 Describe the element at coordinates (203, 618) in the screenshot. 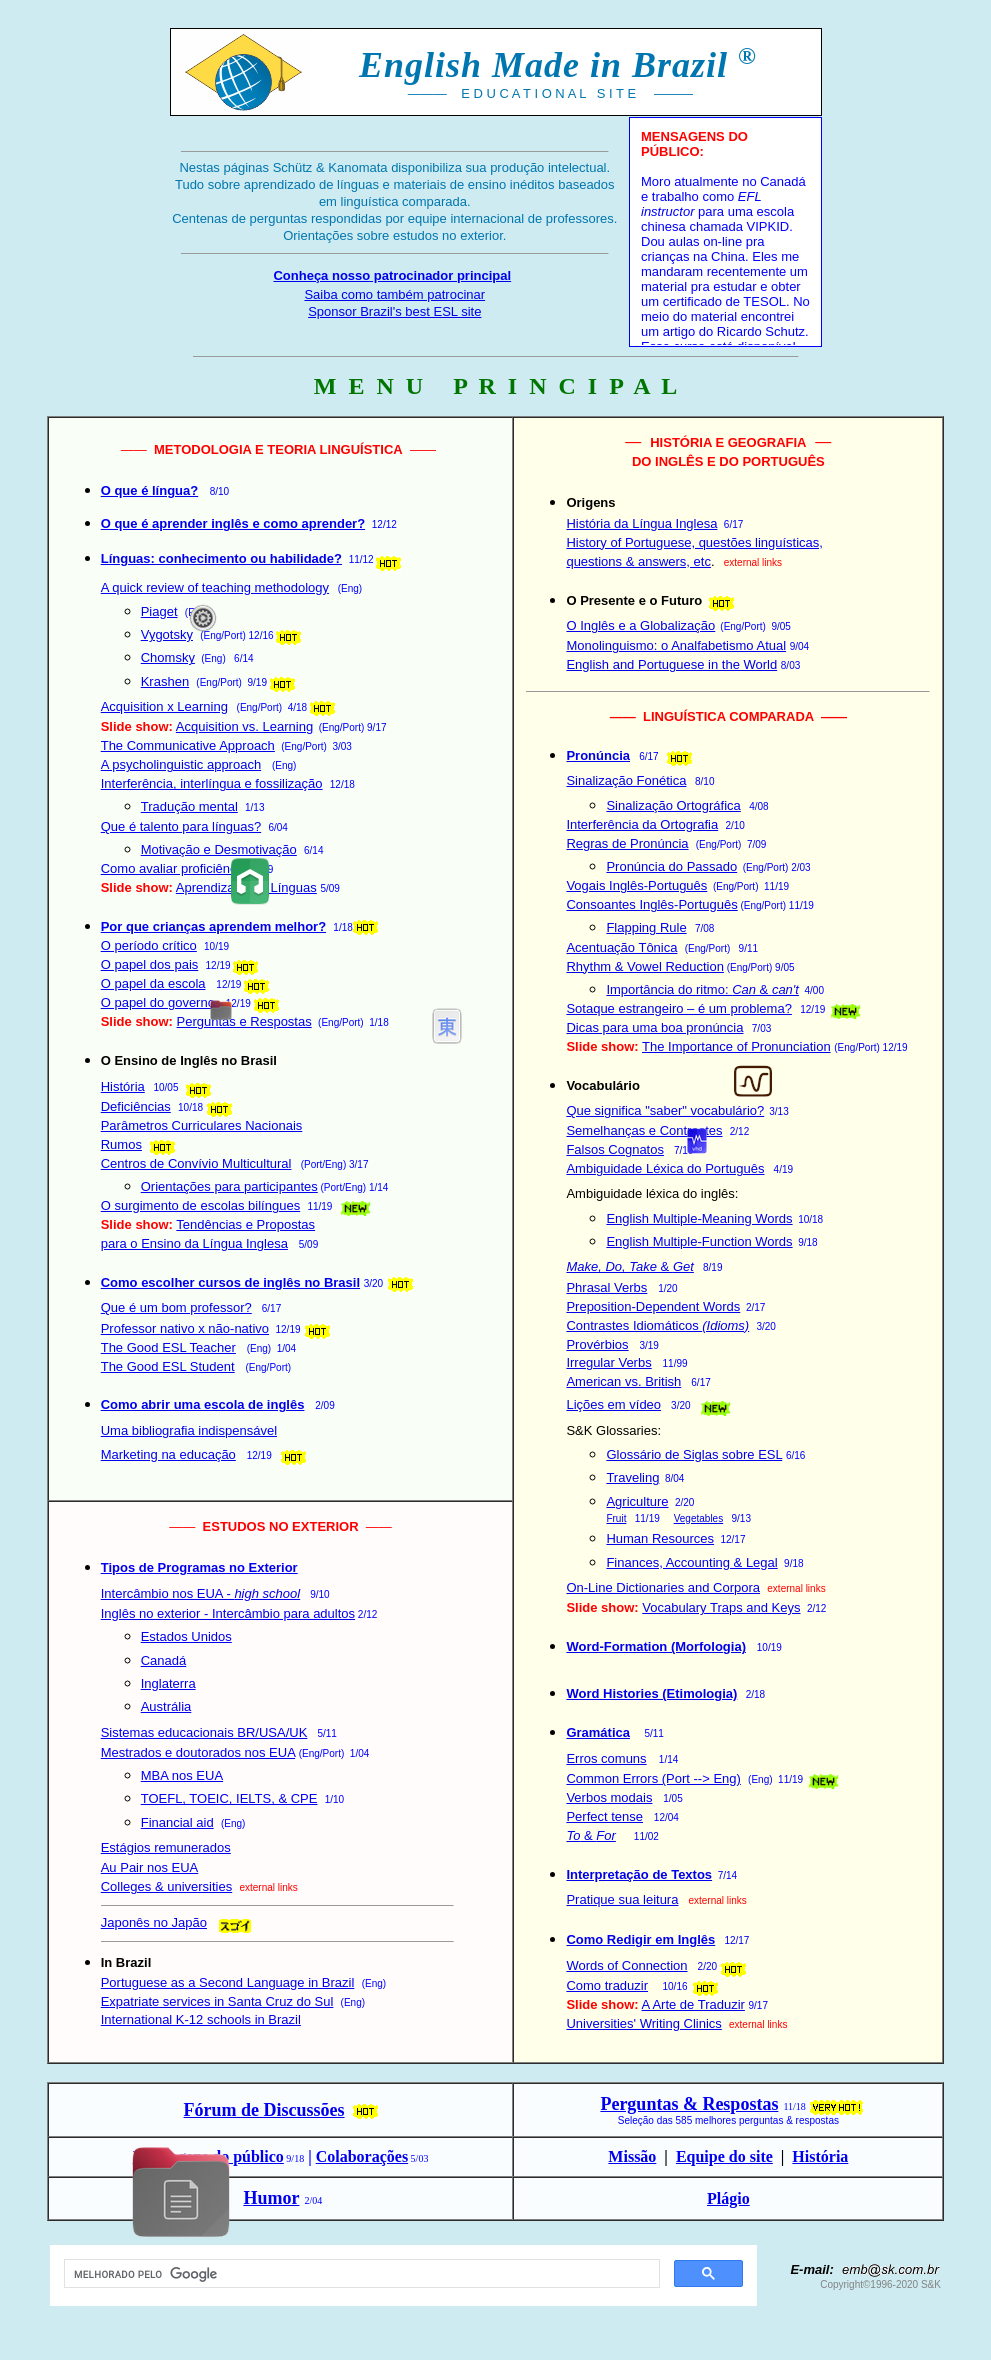

I see `open settings or configuration options` at that location.